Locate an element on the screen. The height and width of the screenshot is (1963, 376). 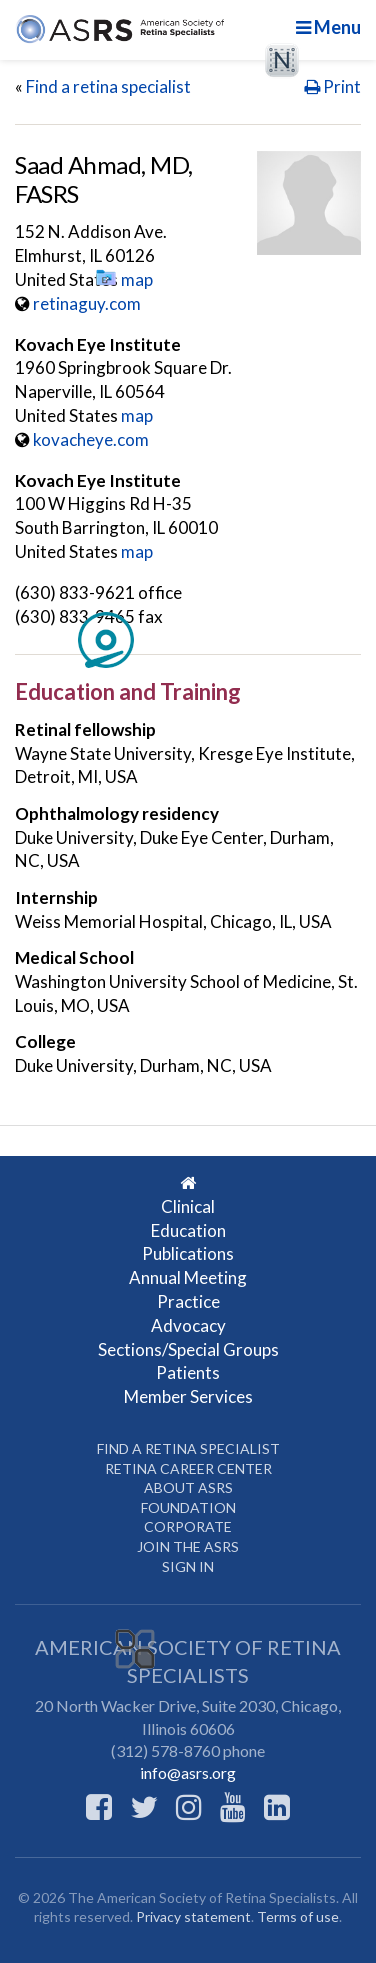
open nota text editor app is located at coordinates (282, 60).